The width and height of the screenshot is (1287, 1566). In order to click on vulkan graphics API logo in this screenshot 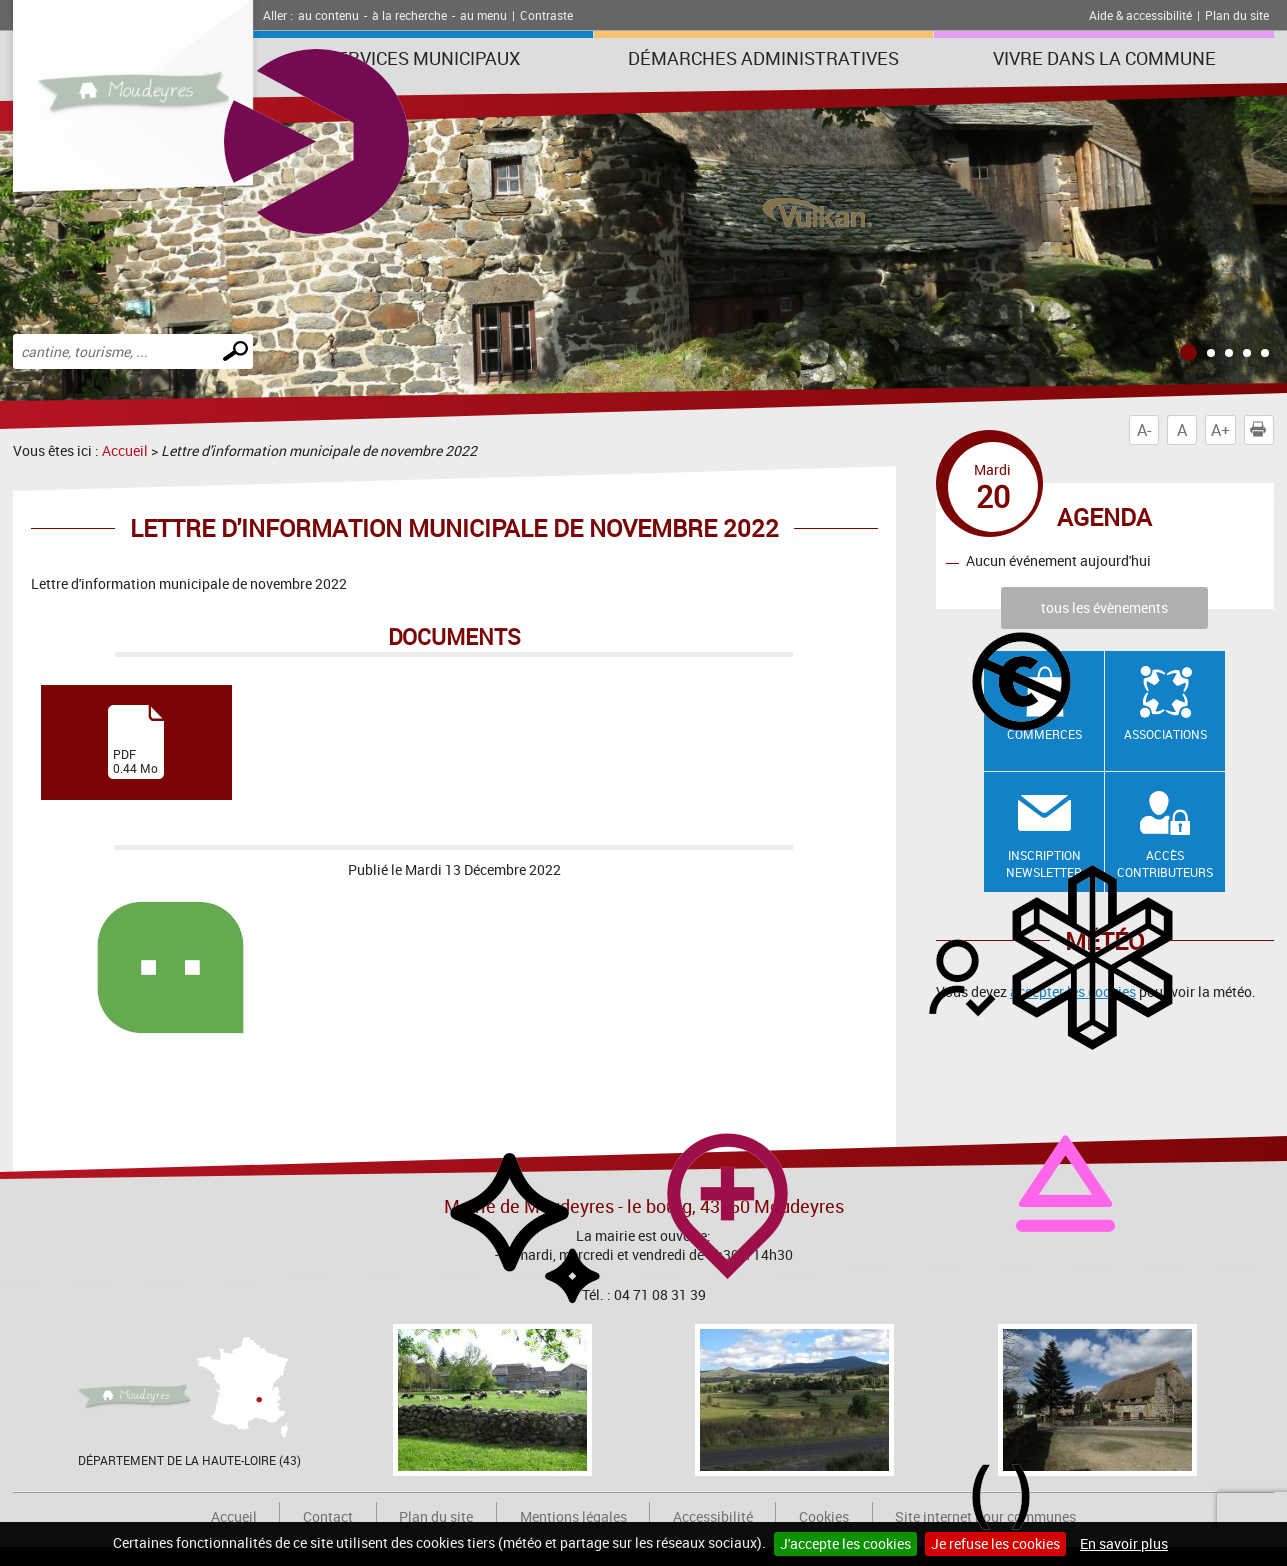, I will do `click(817, 212)`.